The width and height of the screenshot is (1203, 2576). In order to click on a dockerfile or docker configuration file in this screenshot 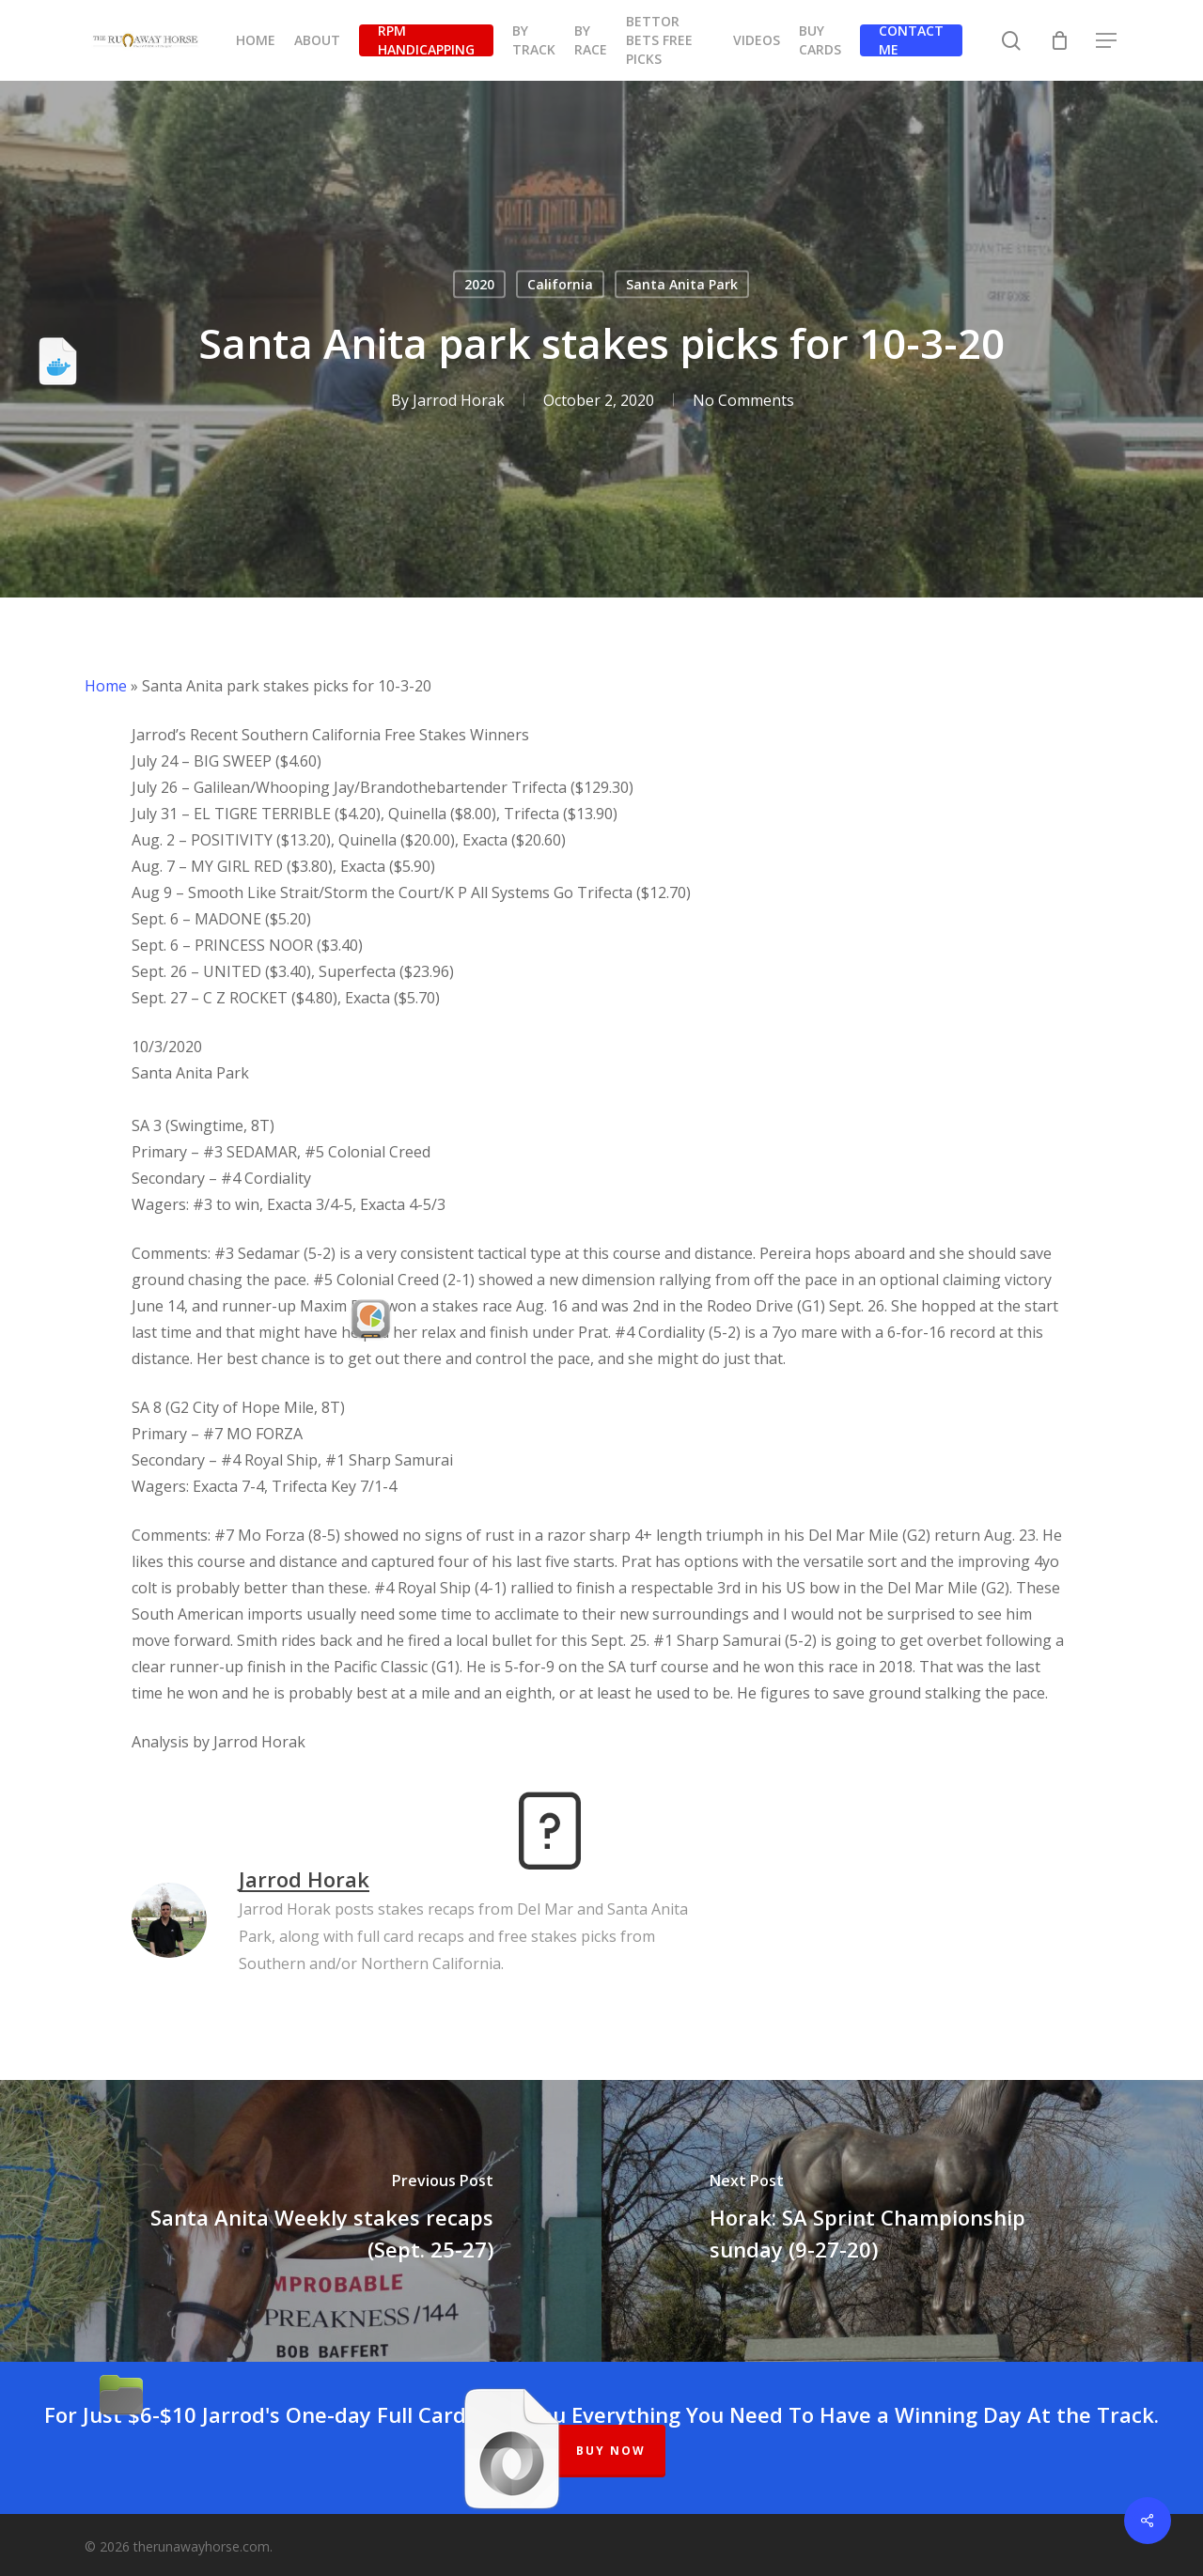, I will do `click(57, 361)`.